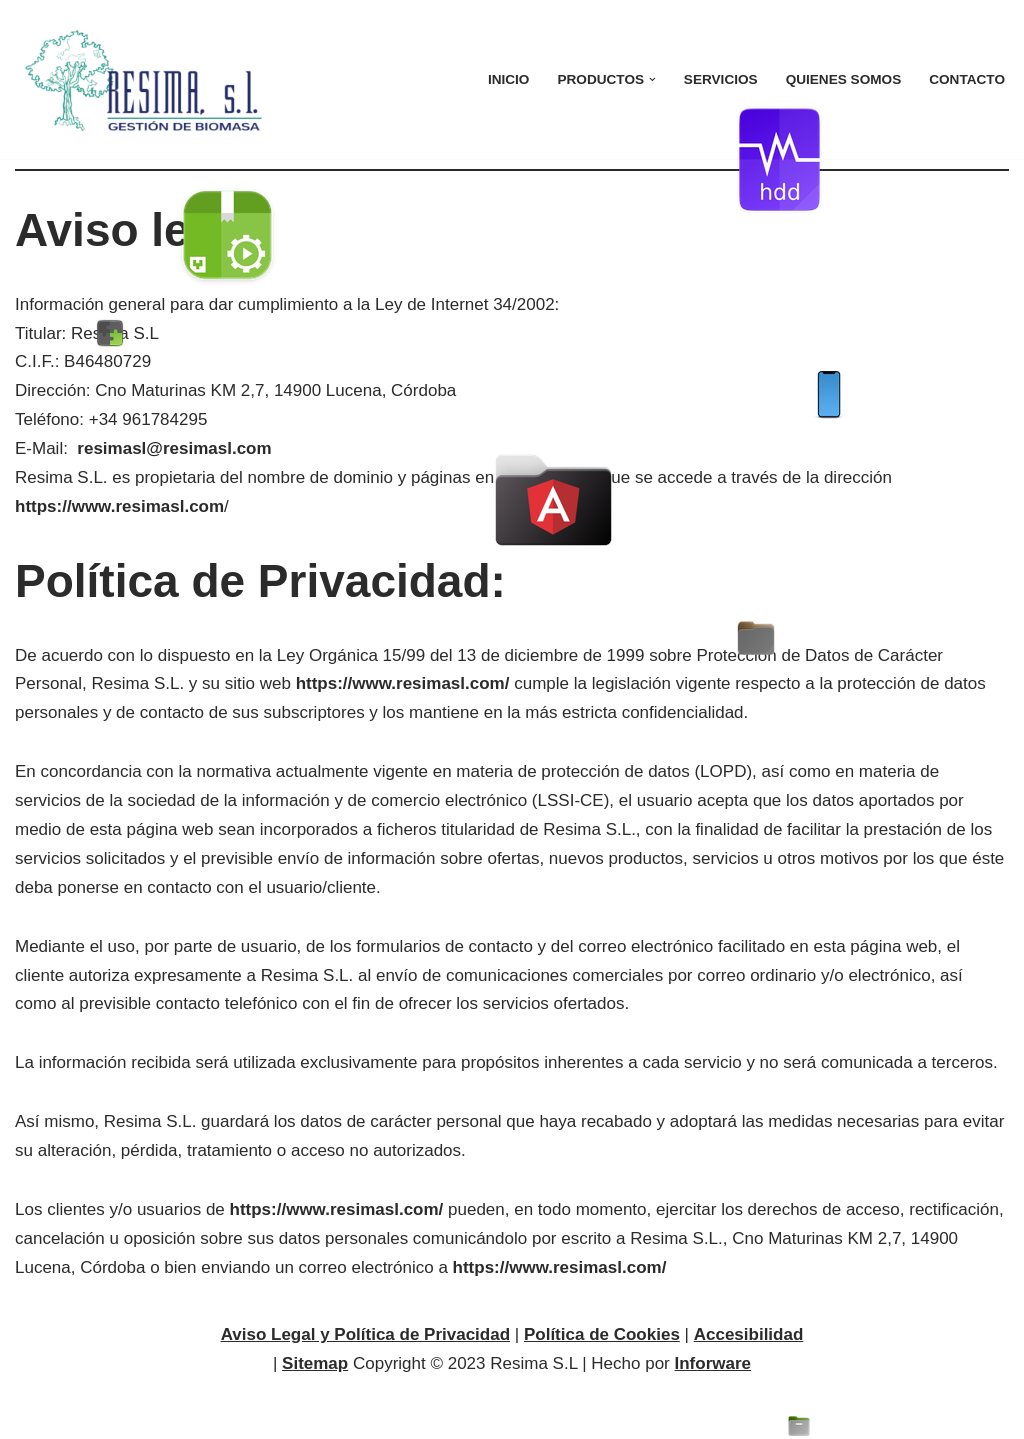 The height and width of the screenshot is (1439, 1024). Describe the element at coordinates (779, 159) in the screenshot. I see `virtualbox hard disk drive file` at that location.